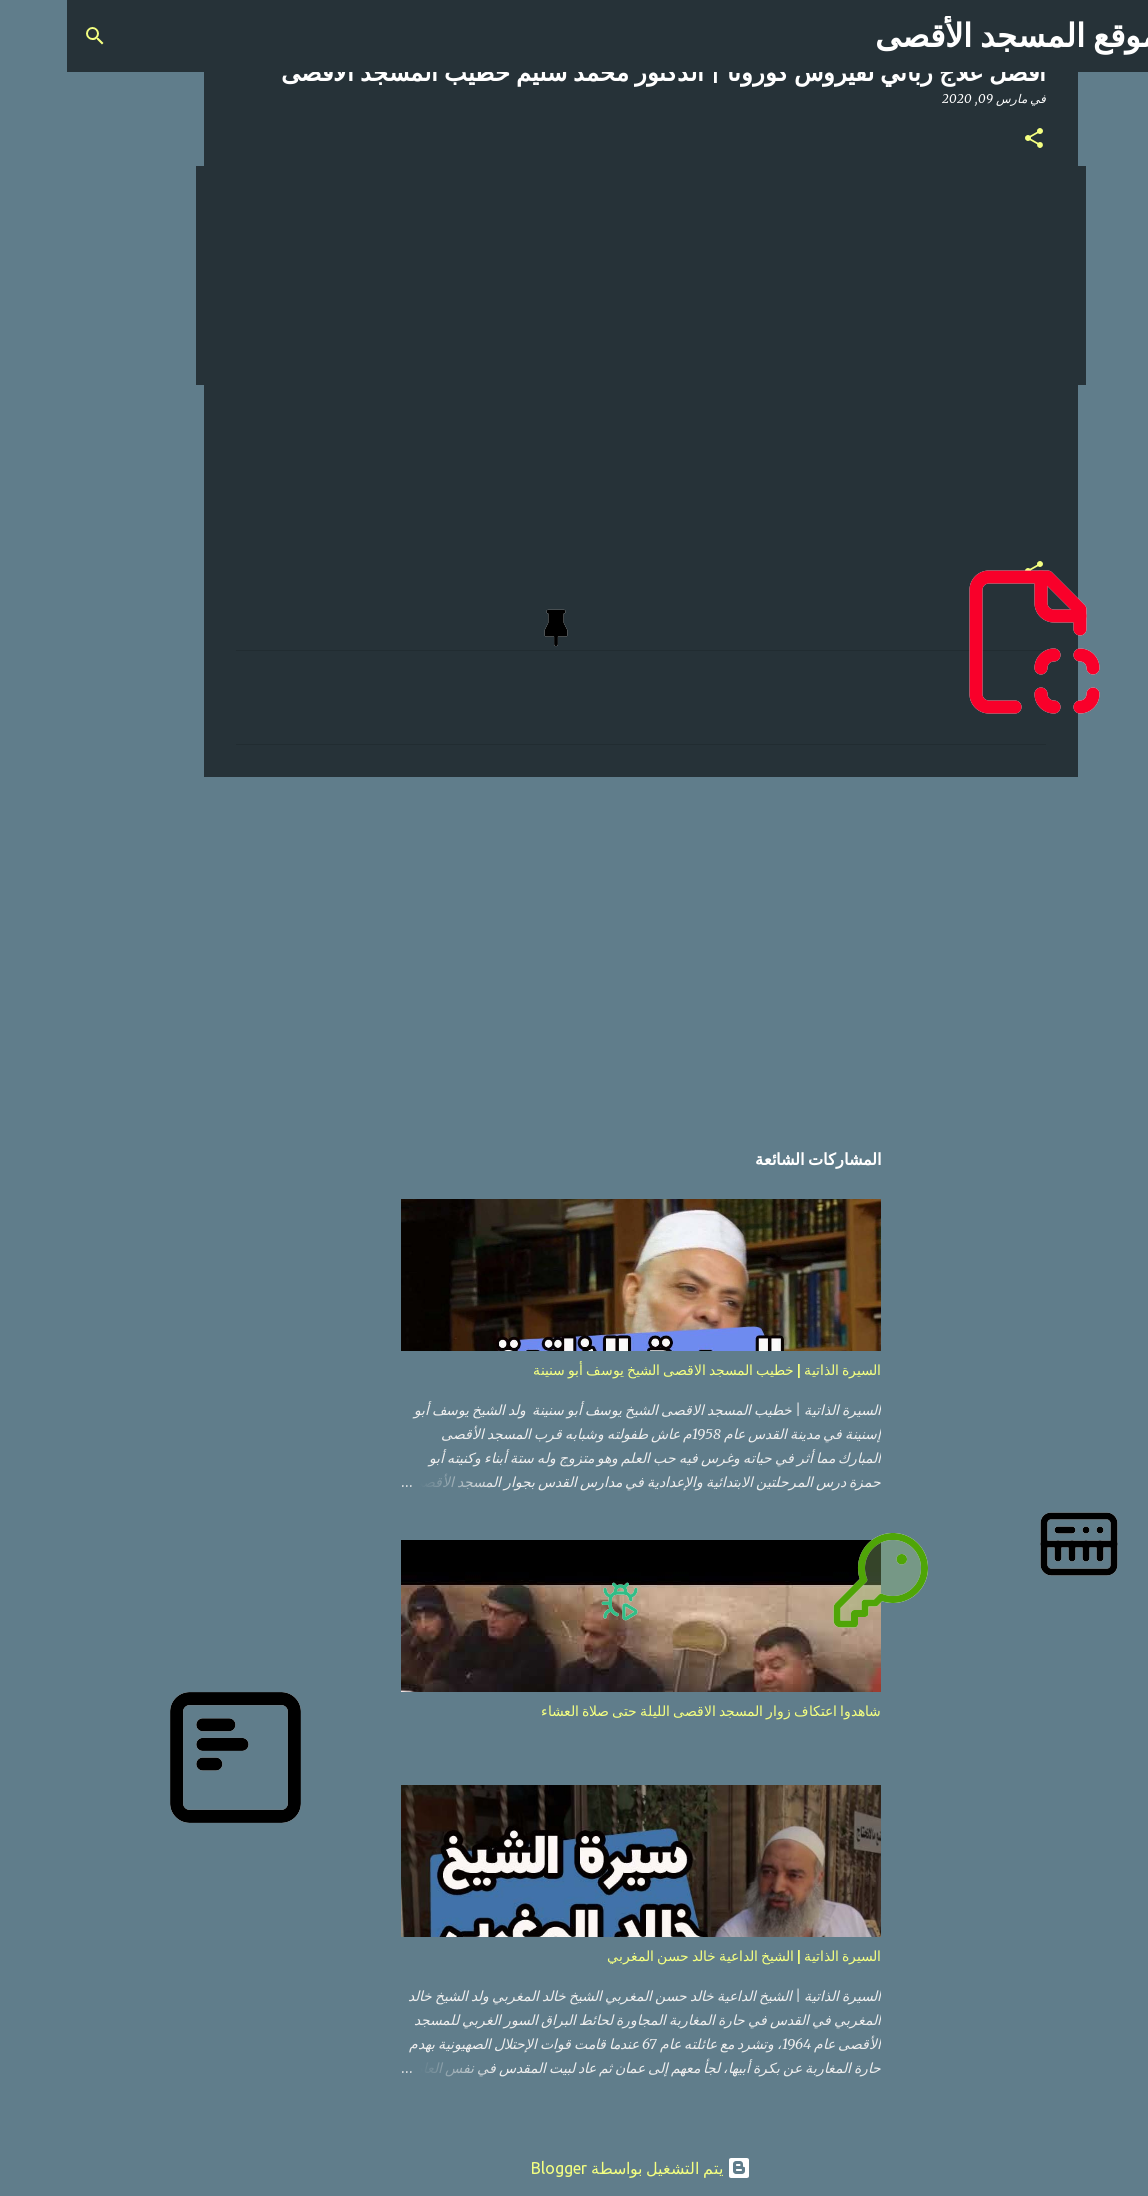 This screenshot has height=2196, width=1148. Describe the element at coordinates (1028, 642) in the screenshot. I see `scan a document` at that location.